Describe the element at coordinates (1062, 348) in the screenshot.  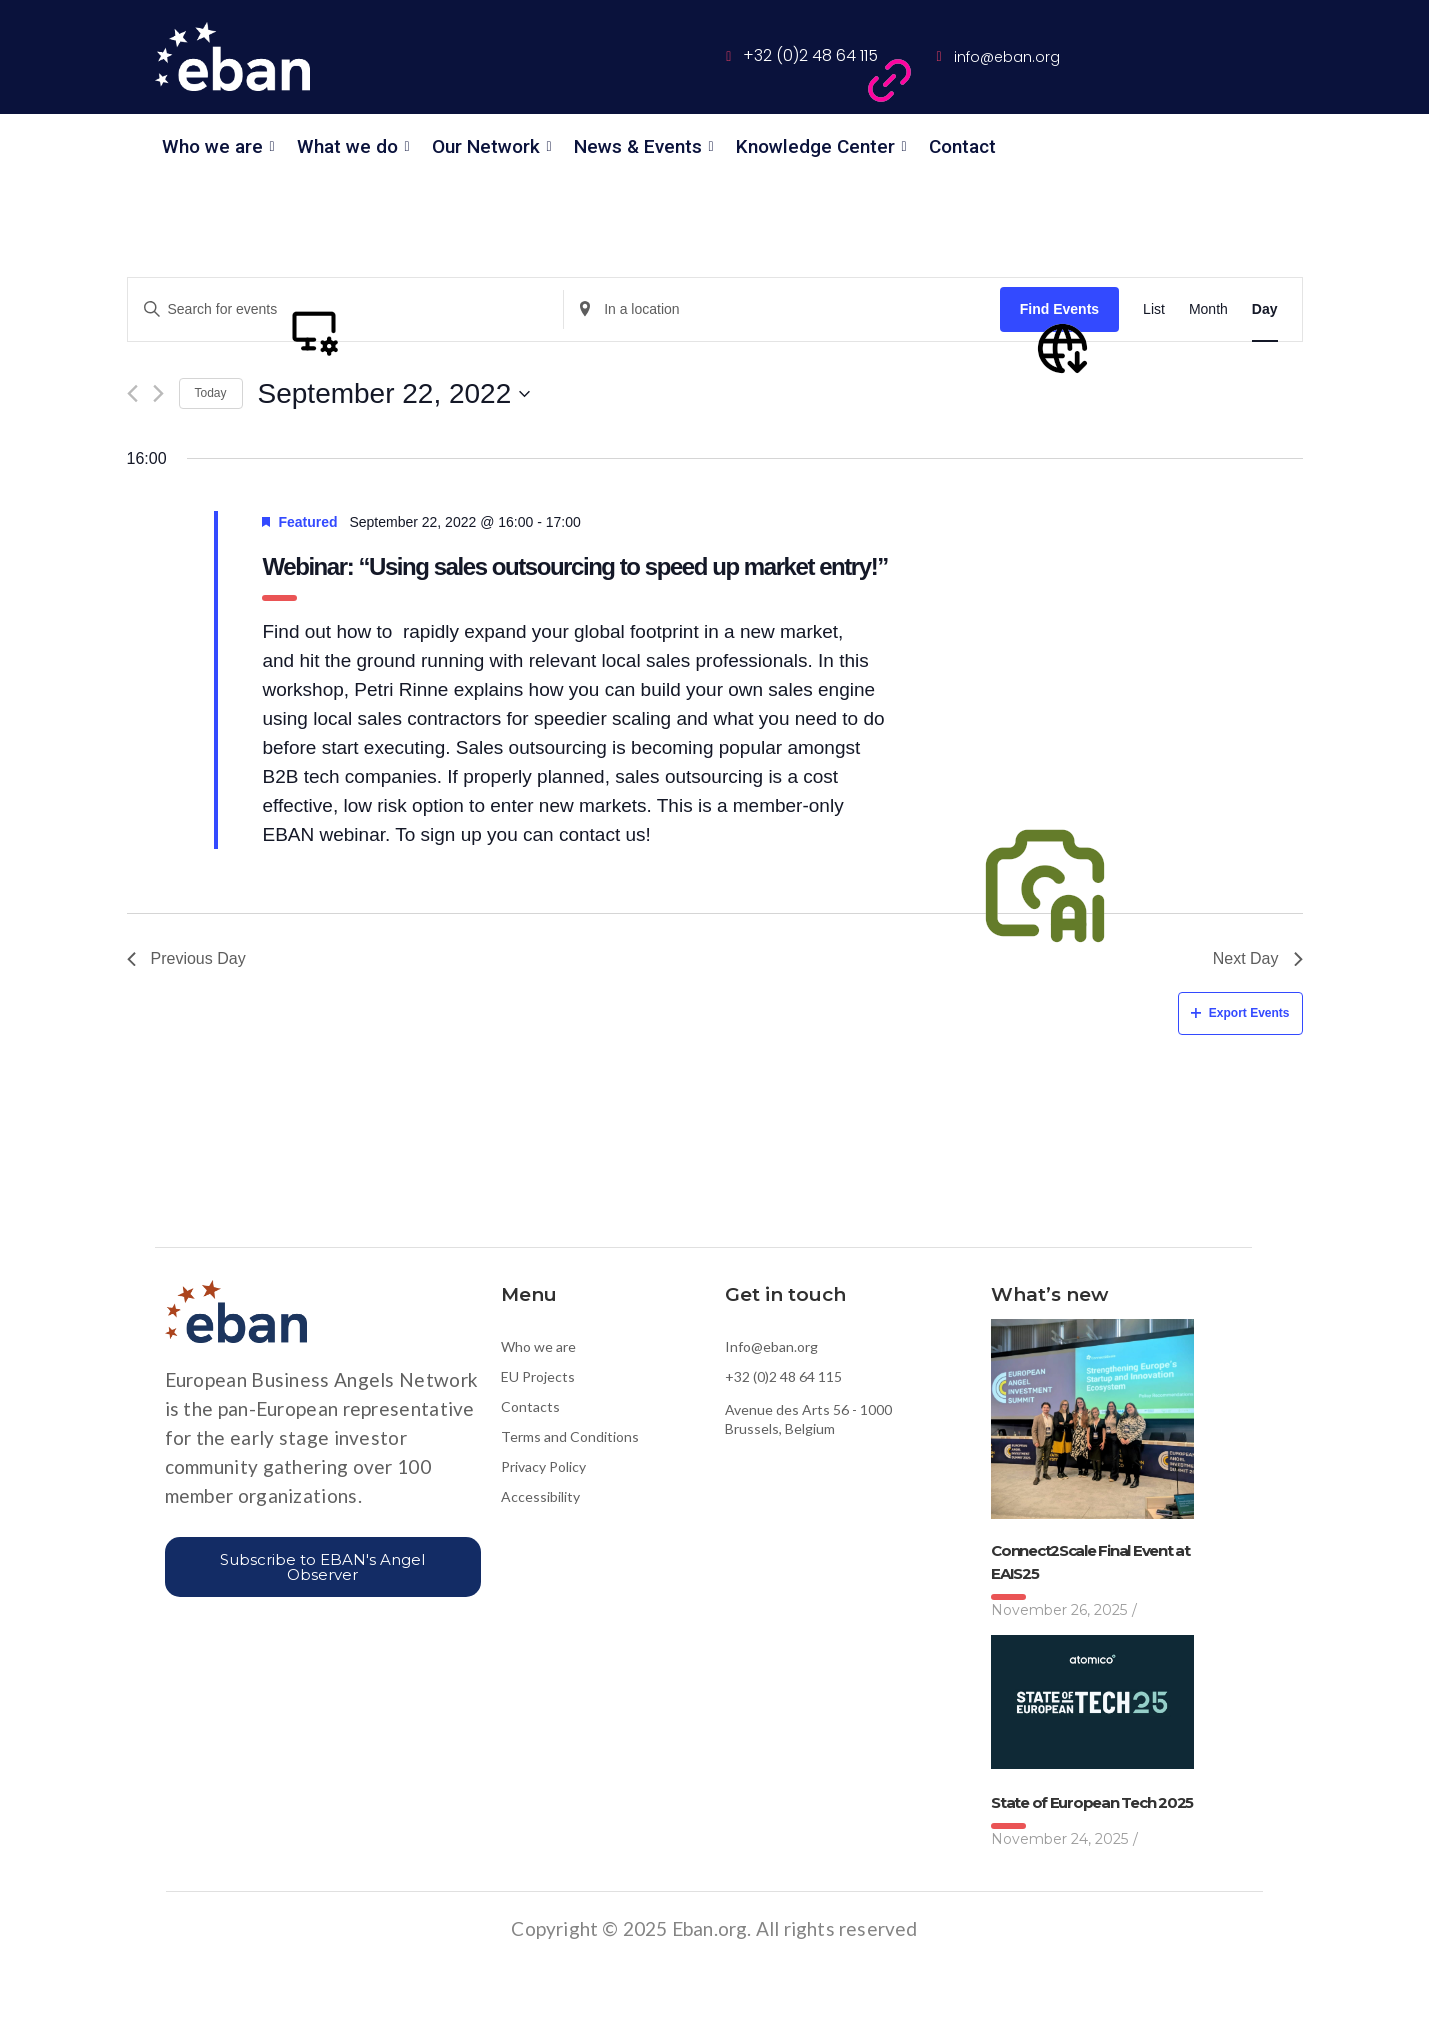
I see `download content from the web` at that location.